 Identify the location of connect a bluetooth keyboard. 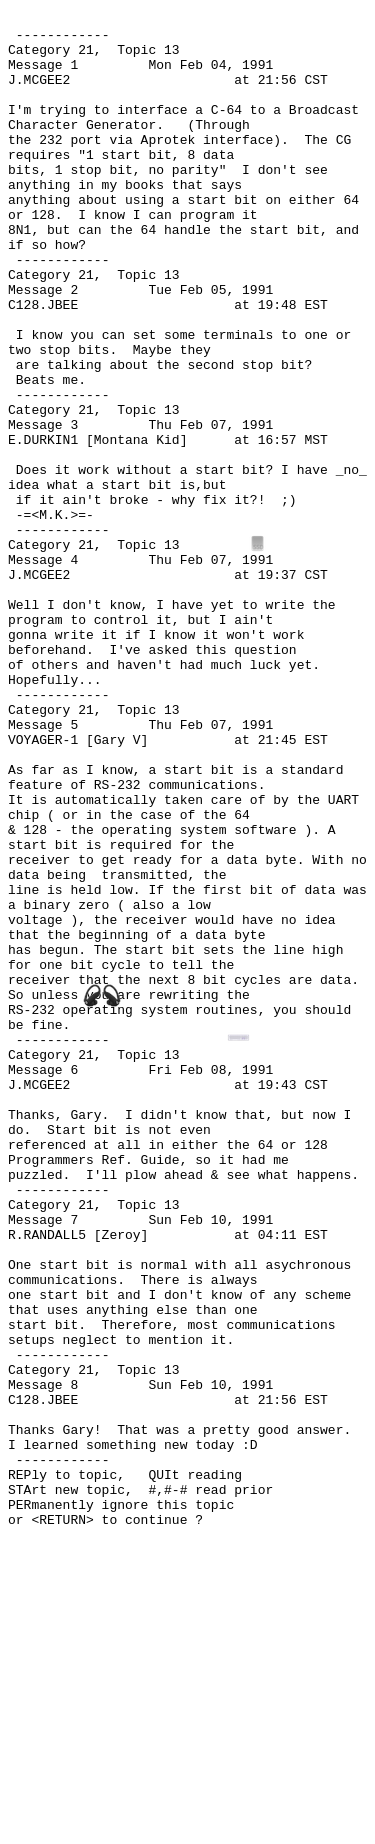
(238, 1037).